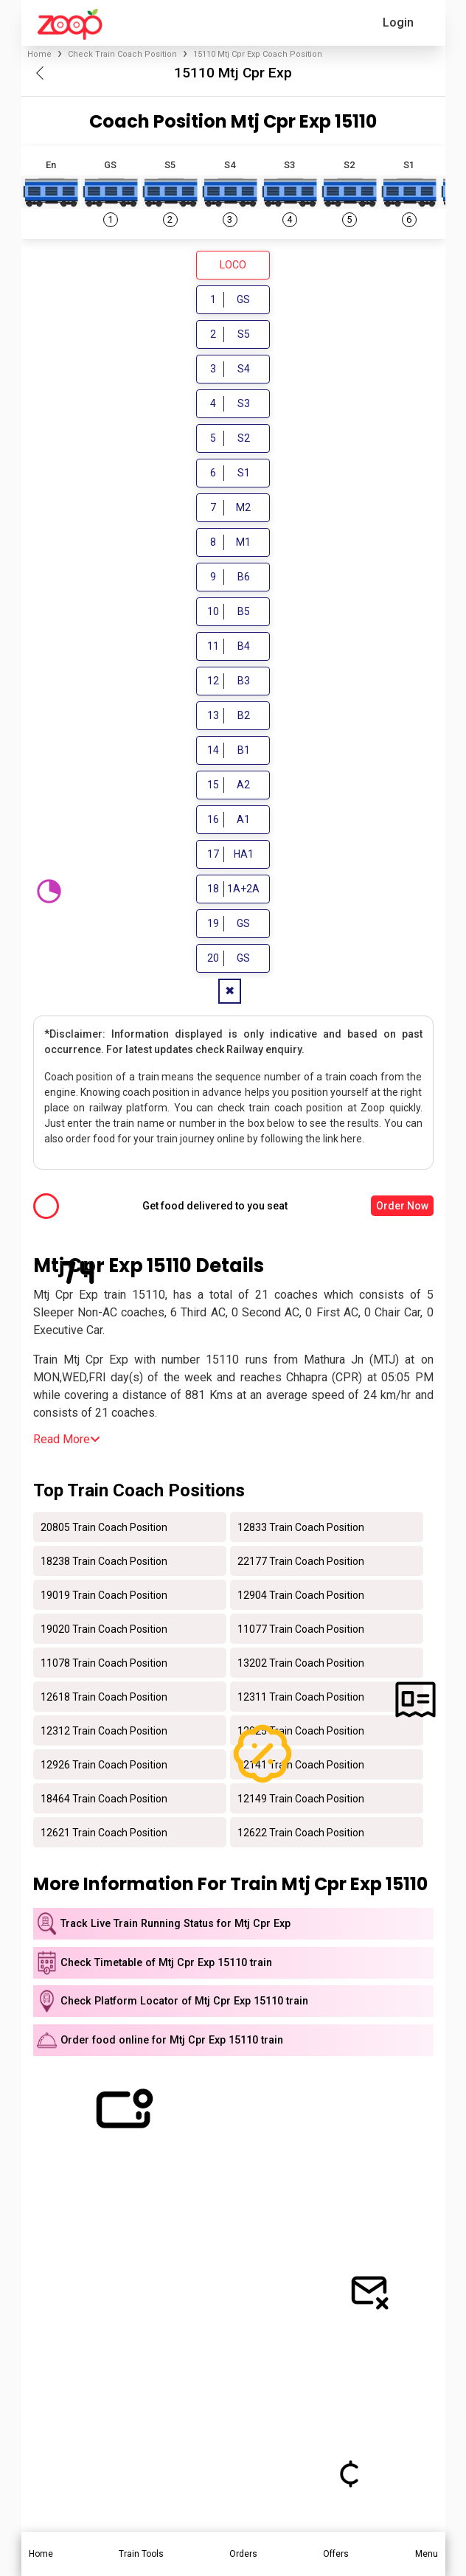  Describe the element at coordinates (125, 2108) in the screenshot. I see `access phone camera settings` at that location.